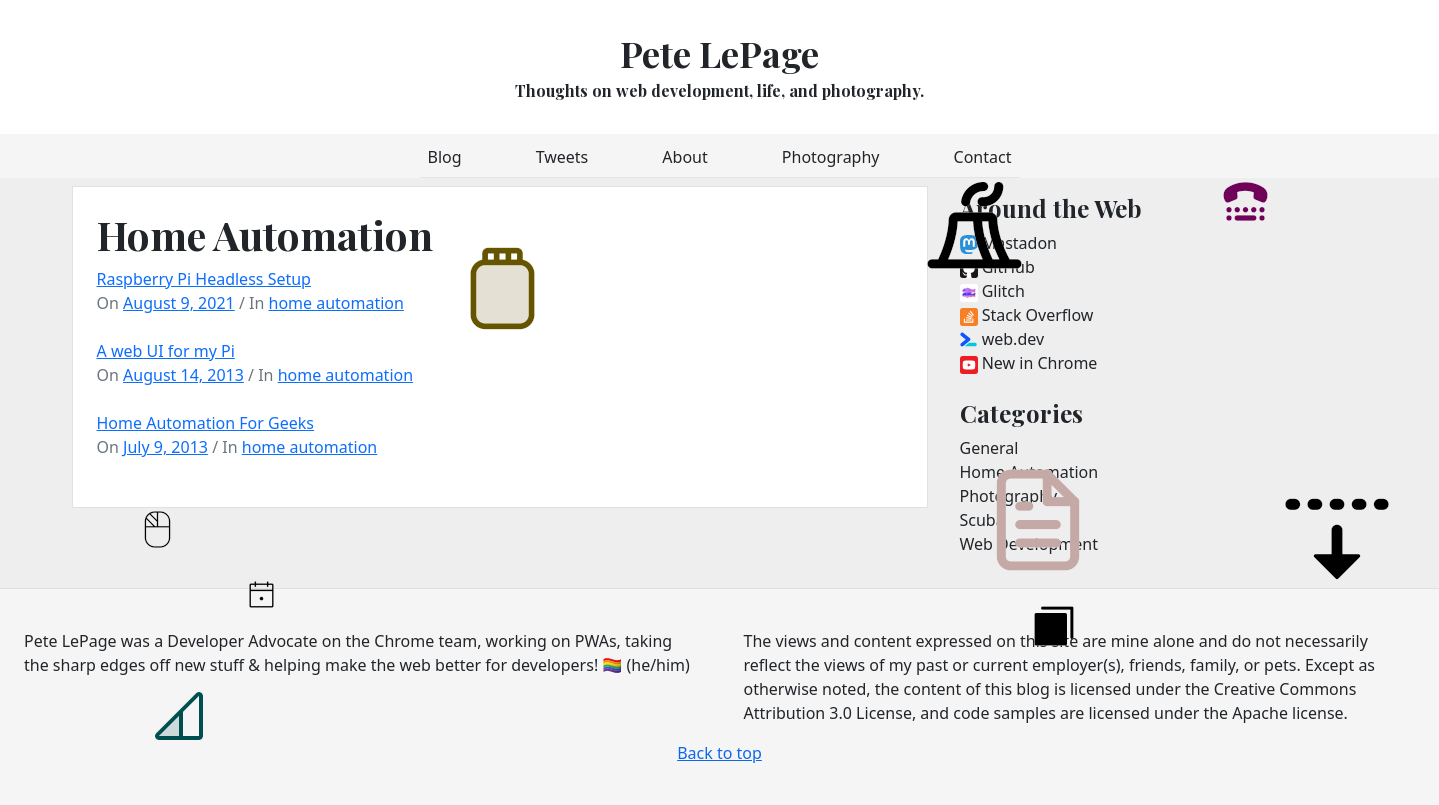 Image resolution: width=1439 pixels, height=805 pixels. Describe the element at coordinates (1038, 520) in the screenshot. I see `view document contents` at that location.